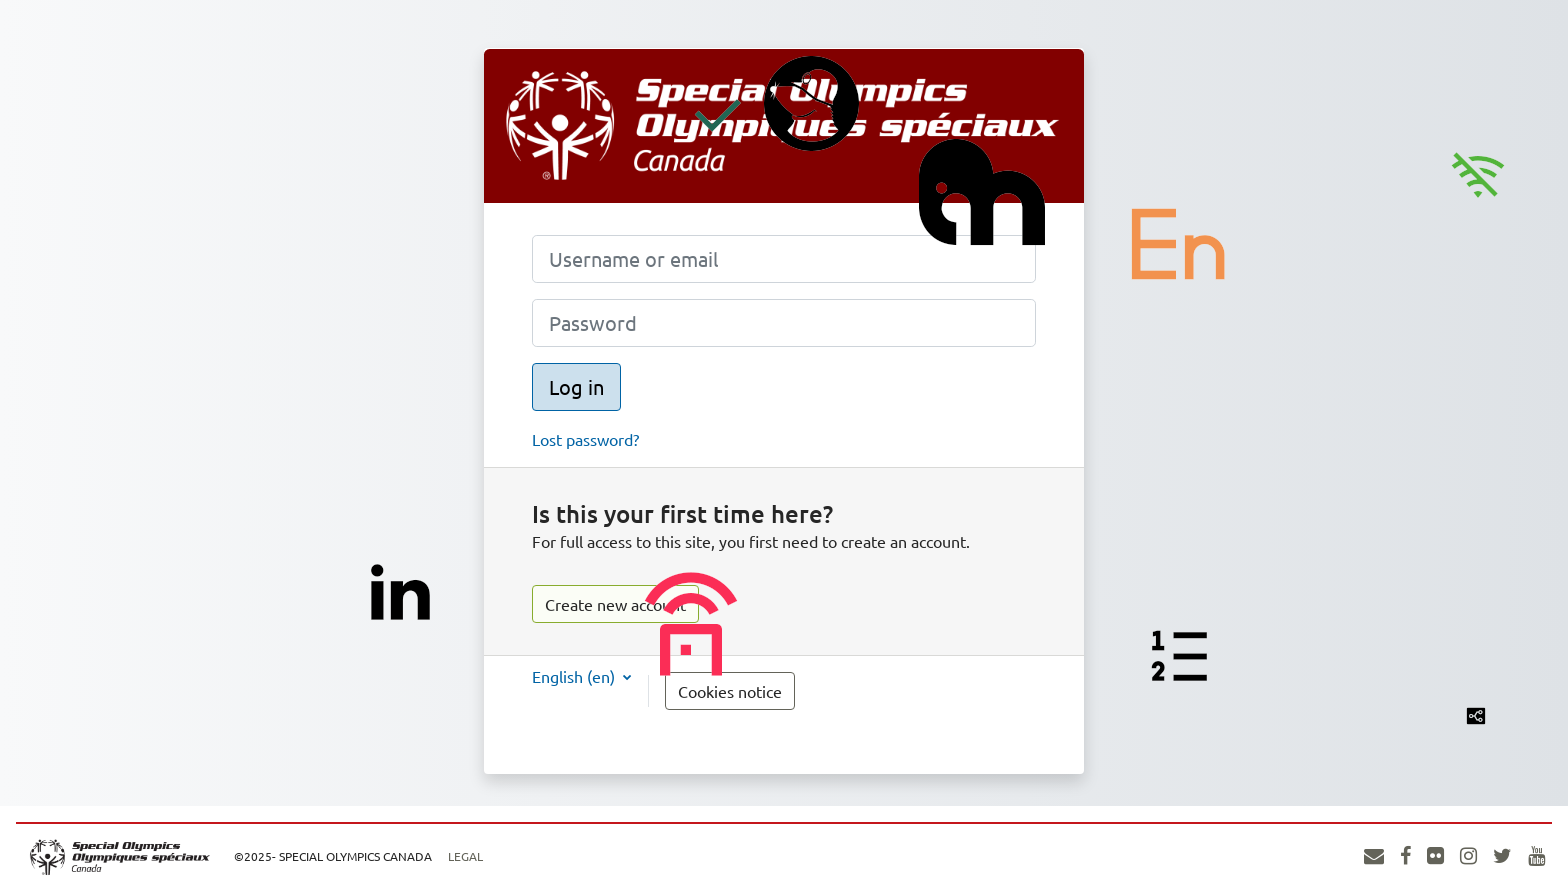  What do you see at coordinates (1476, 716) in the screenshot?
I see `view on StackShare` at bounding box center [1476, 716].